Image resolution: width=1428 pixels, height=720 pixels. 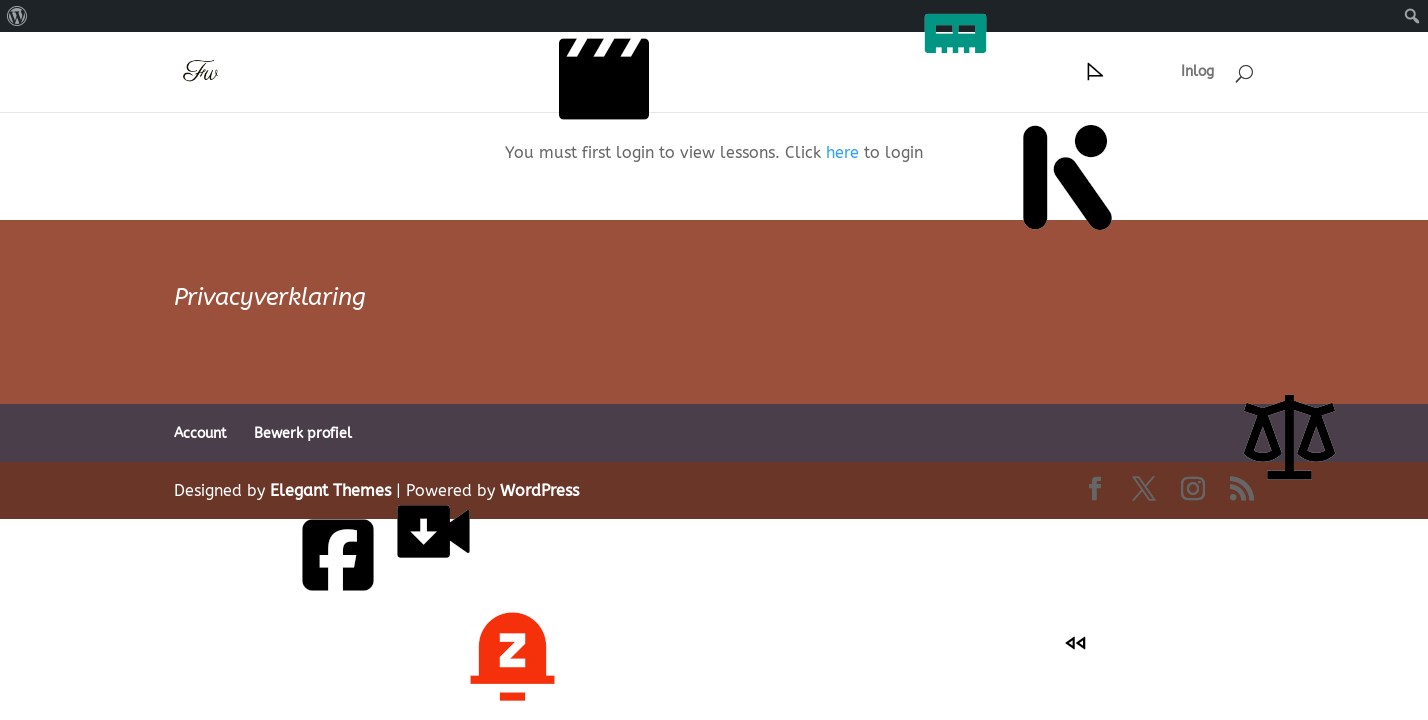 What do you see at coordinates (433, 531) in the screenshot?
I see `download a video file` at bounding box center [433, 531].